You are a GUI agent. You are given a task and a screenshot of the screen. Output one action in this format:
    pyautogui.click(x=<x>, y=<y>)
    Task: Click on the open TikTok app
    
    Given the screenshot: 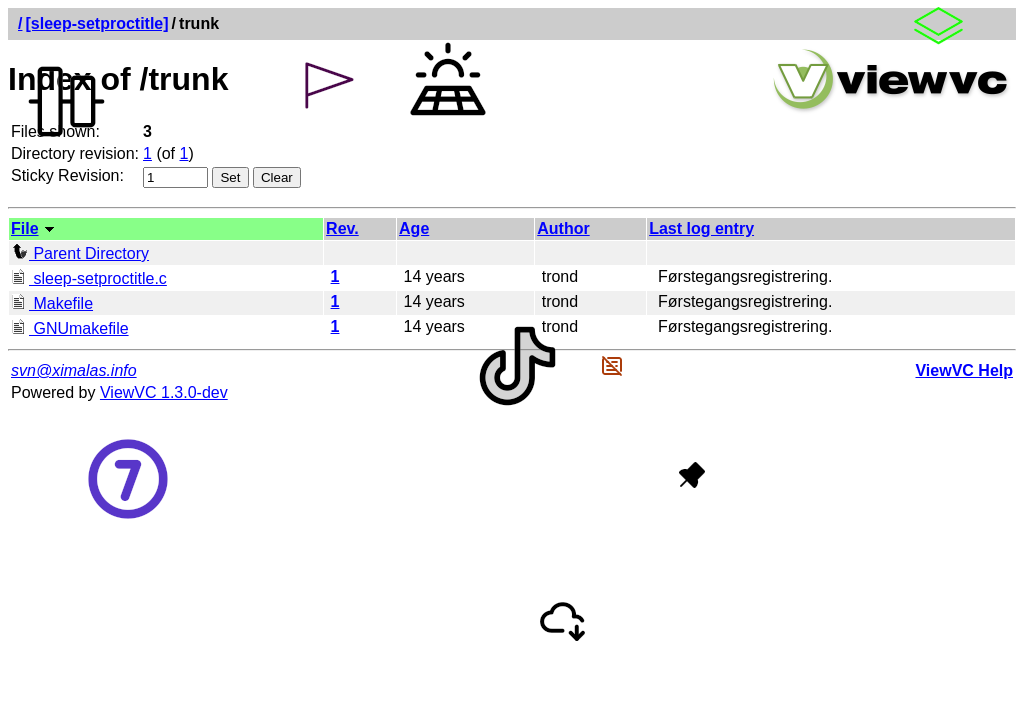 What is the action you would take?
    pyautogui.click(x=517, y=367)
    